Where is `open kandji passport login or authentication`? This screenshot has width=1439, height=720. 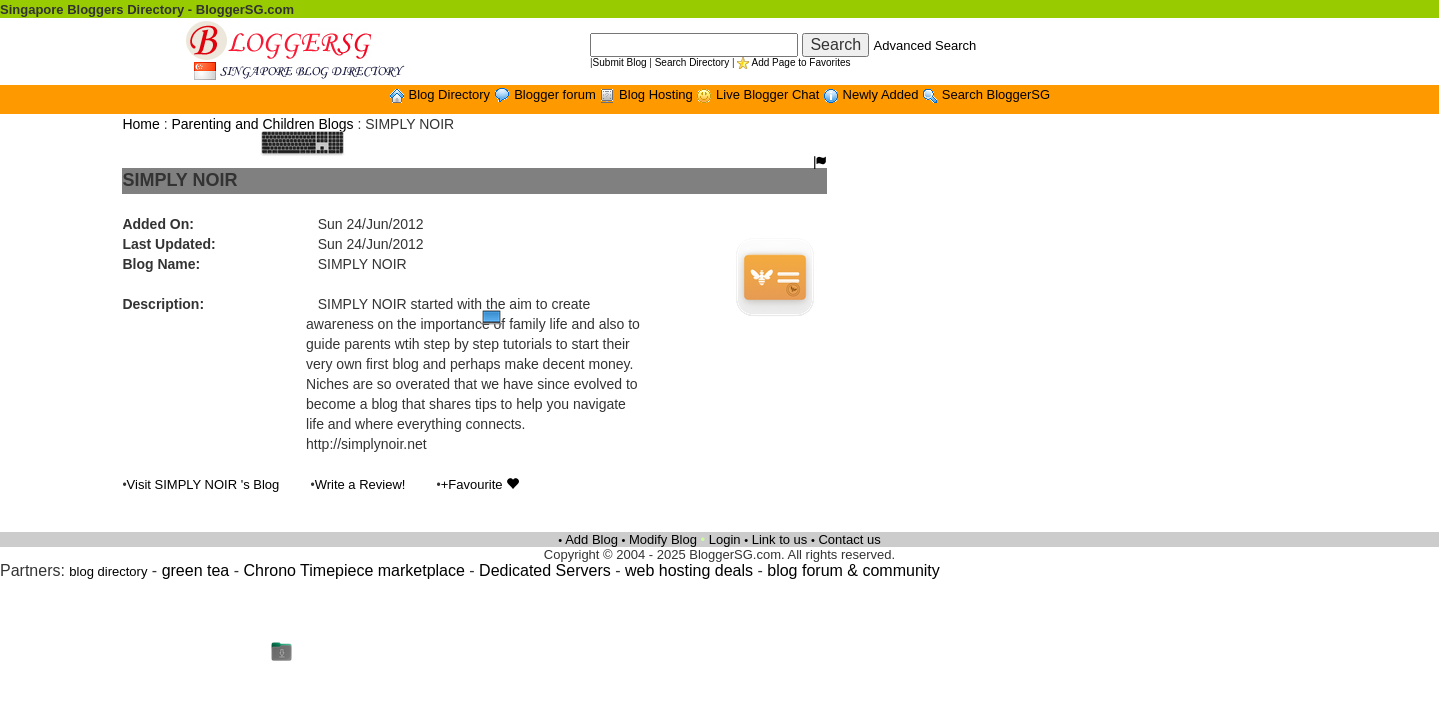
open kandji passport login or authentication is located at coordinates (775, 277).